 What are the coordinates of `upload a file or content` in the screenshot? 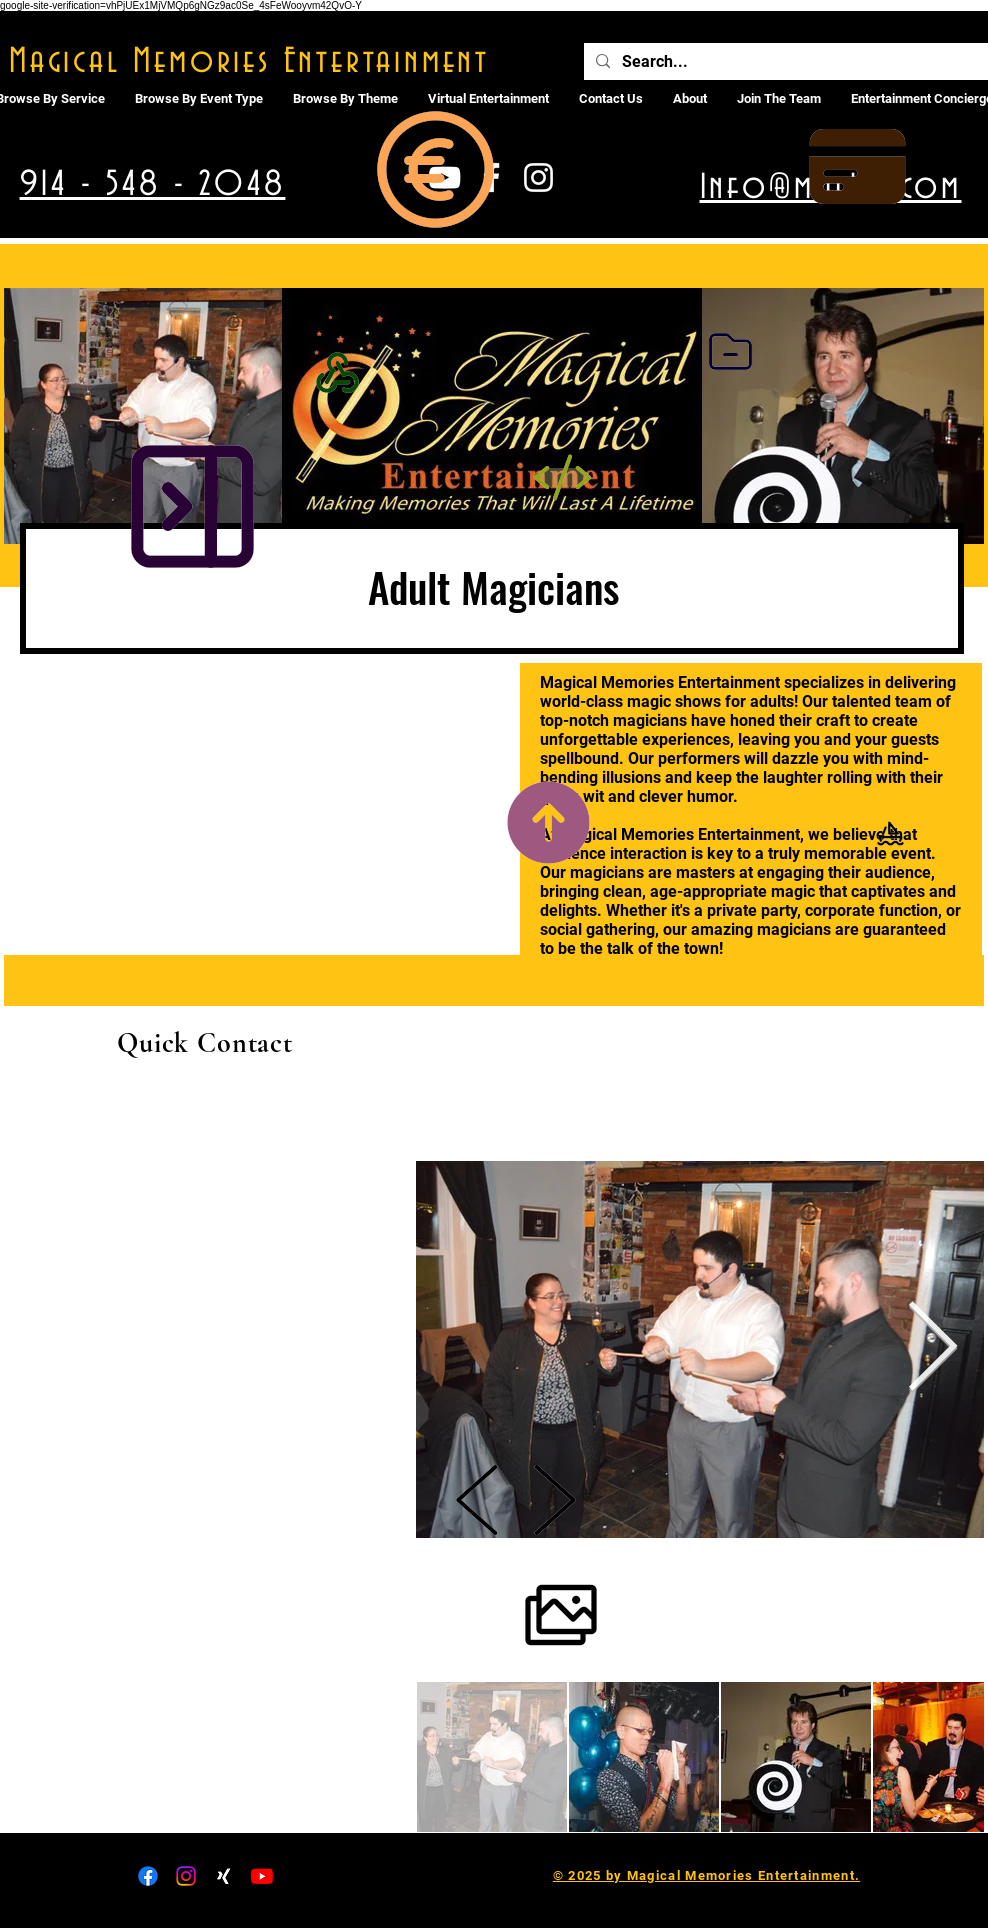 It's located at (548, 822).